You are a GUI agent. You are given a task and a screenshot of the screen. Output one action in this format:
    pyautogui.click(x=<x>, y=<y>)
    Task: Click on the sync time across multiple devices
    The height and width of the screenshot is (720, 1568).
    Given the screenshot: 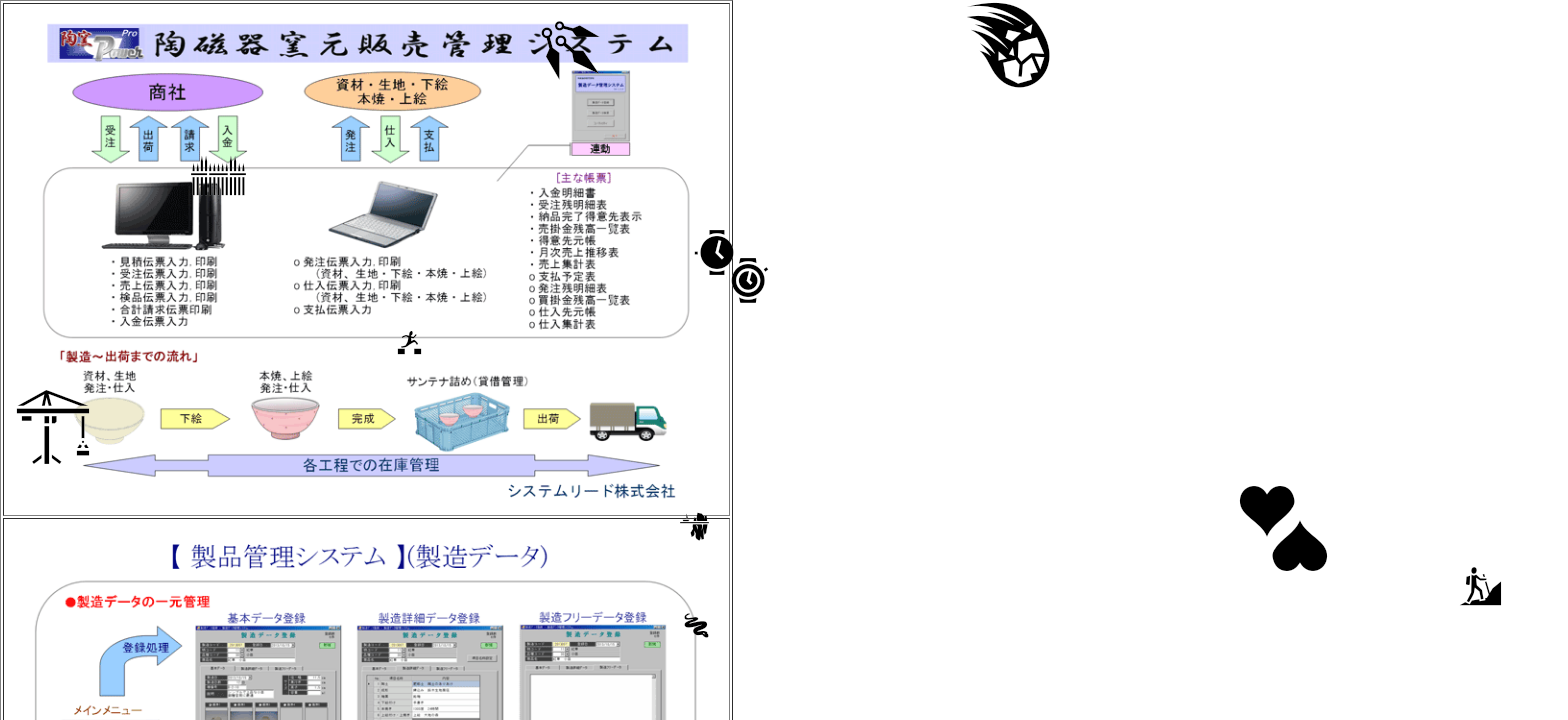 What is the action you would take?
    pyautogui.click(x=731, y=266)
    